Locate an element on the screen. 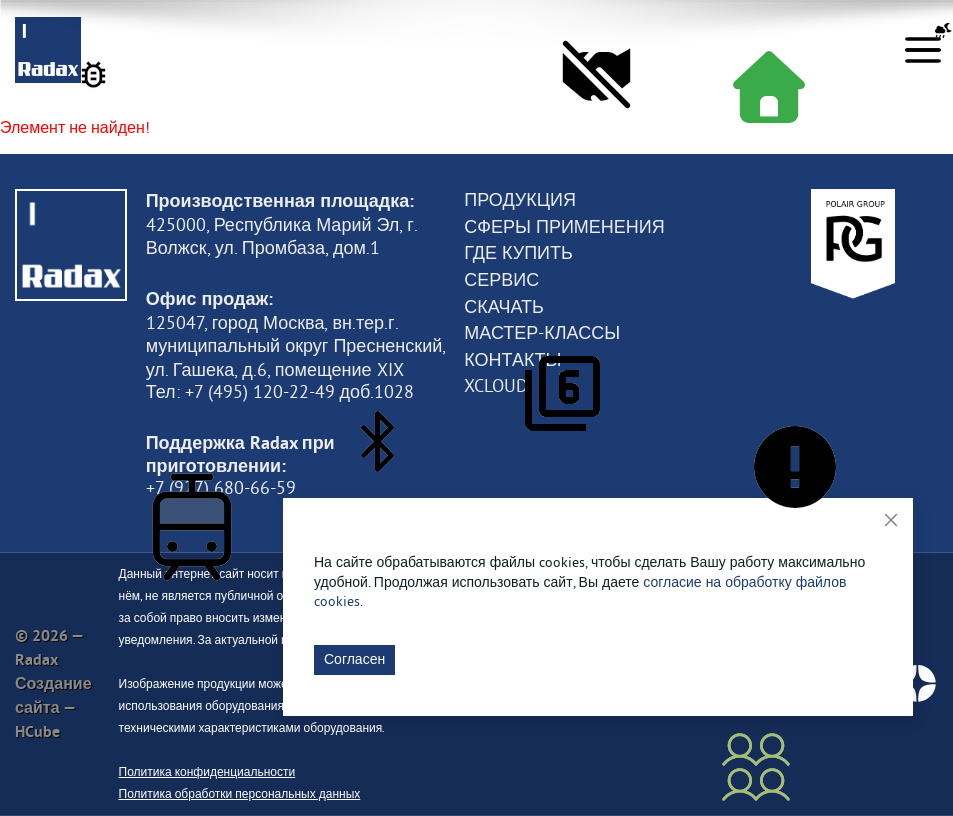  indicates 6 items selected or filtered is located at coordinates (562, 393).